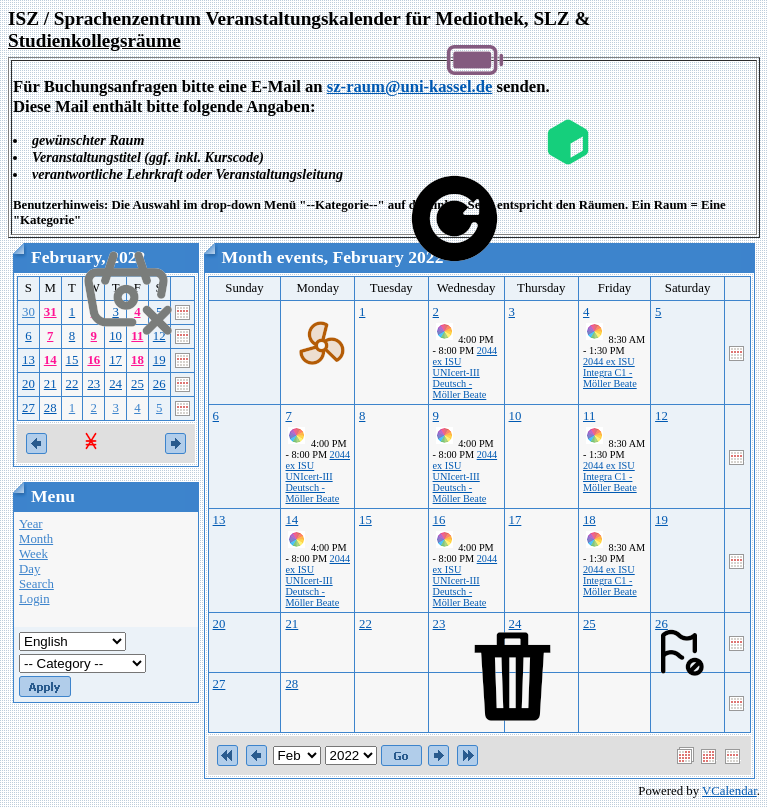  Describe the element at coordinates (512, 676) in the screenshot. I see `delete this item` at that location.